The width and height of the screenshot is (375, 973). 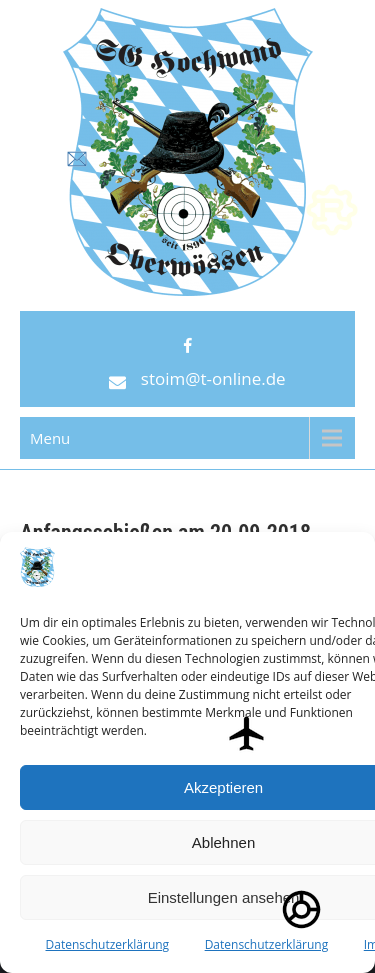 I want to click on access airport or flight information, so click(x=246, y=733).